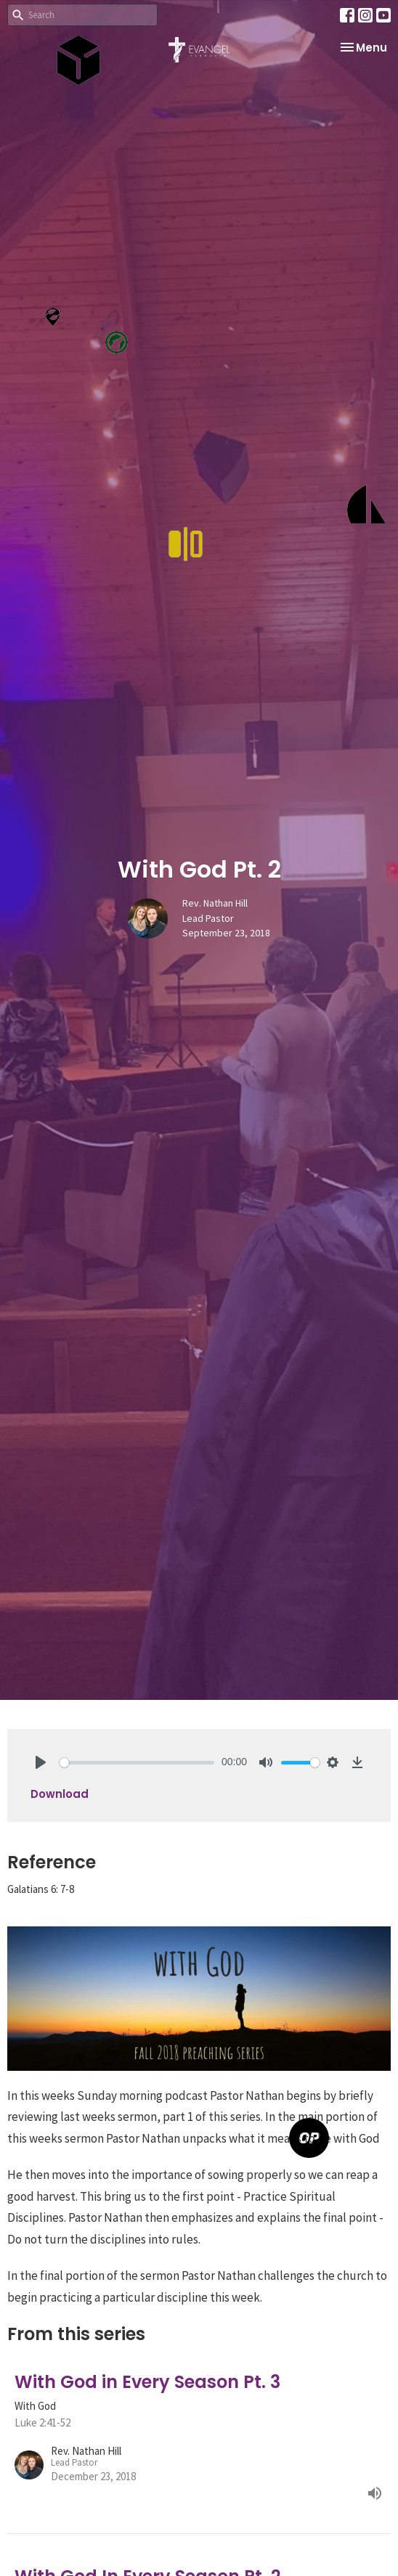  Describe the element at coordinates (185, 544) in the screenshot. I see `flip image horizontally` at that location.